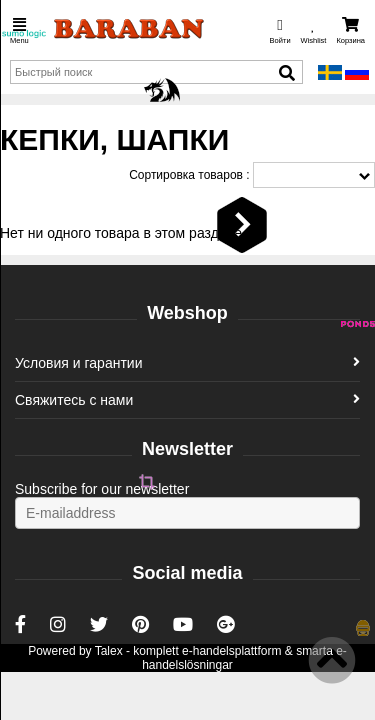 The height and width of the screenshot is (720, 375). What do you see at coordinates (363, 628) in the screenshot?
I see `rubocop ruby code linter logo` at bounding box center [363, 628].